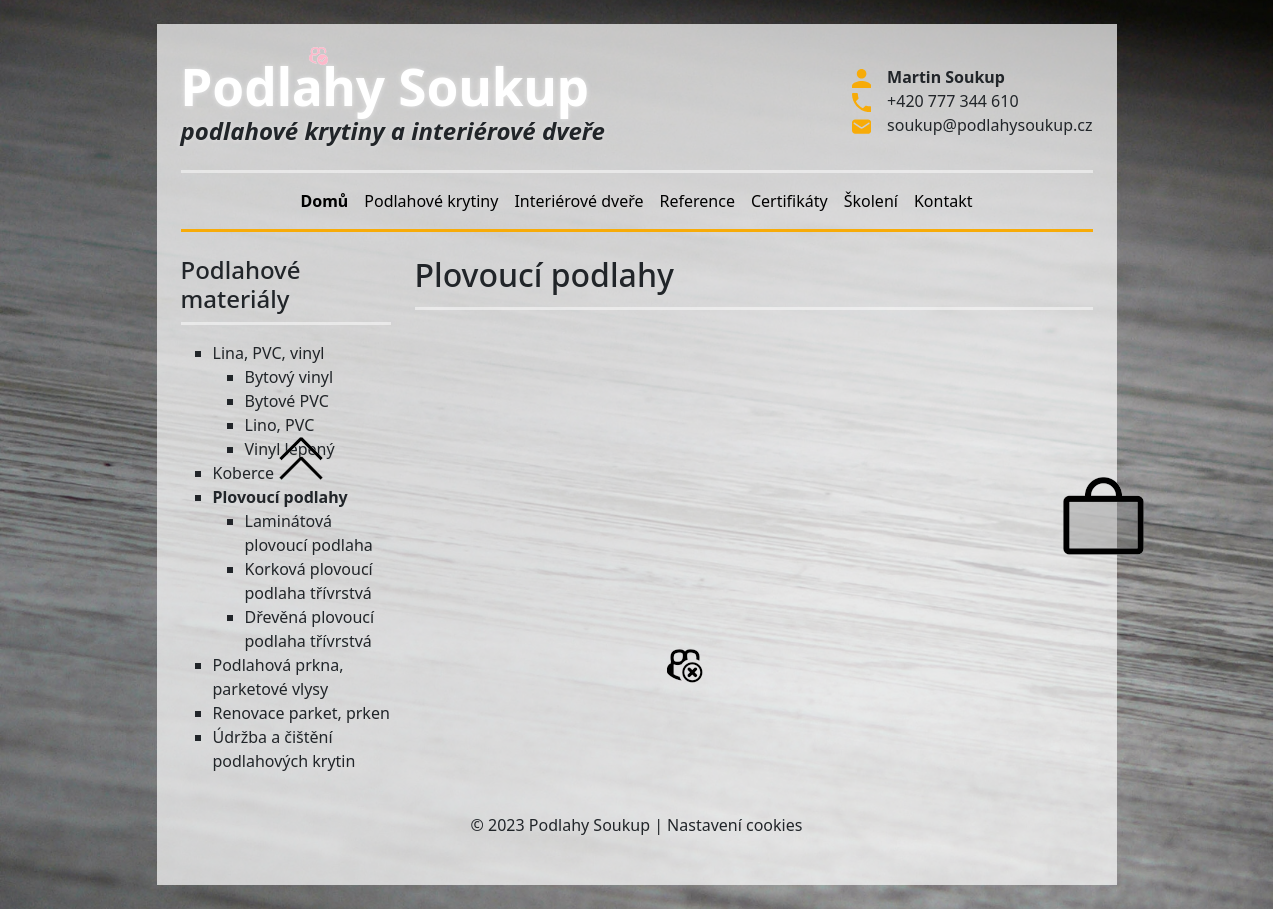 The height and width of the screenshot is (909, 1273). I want to click on view your shopping bag, so click(1103, 520).